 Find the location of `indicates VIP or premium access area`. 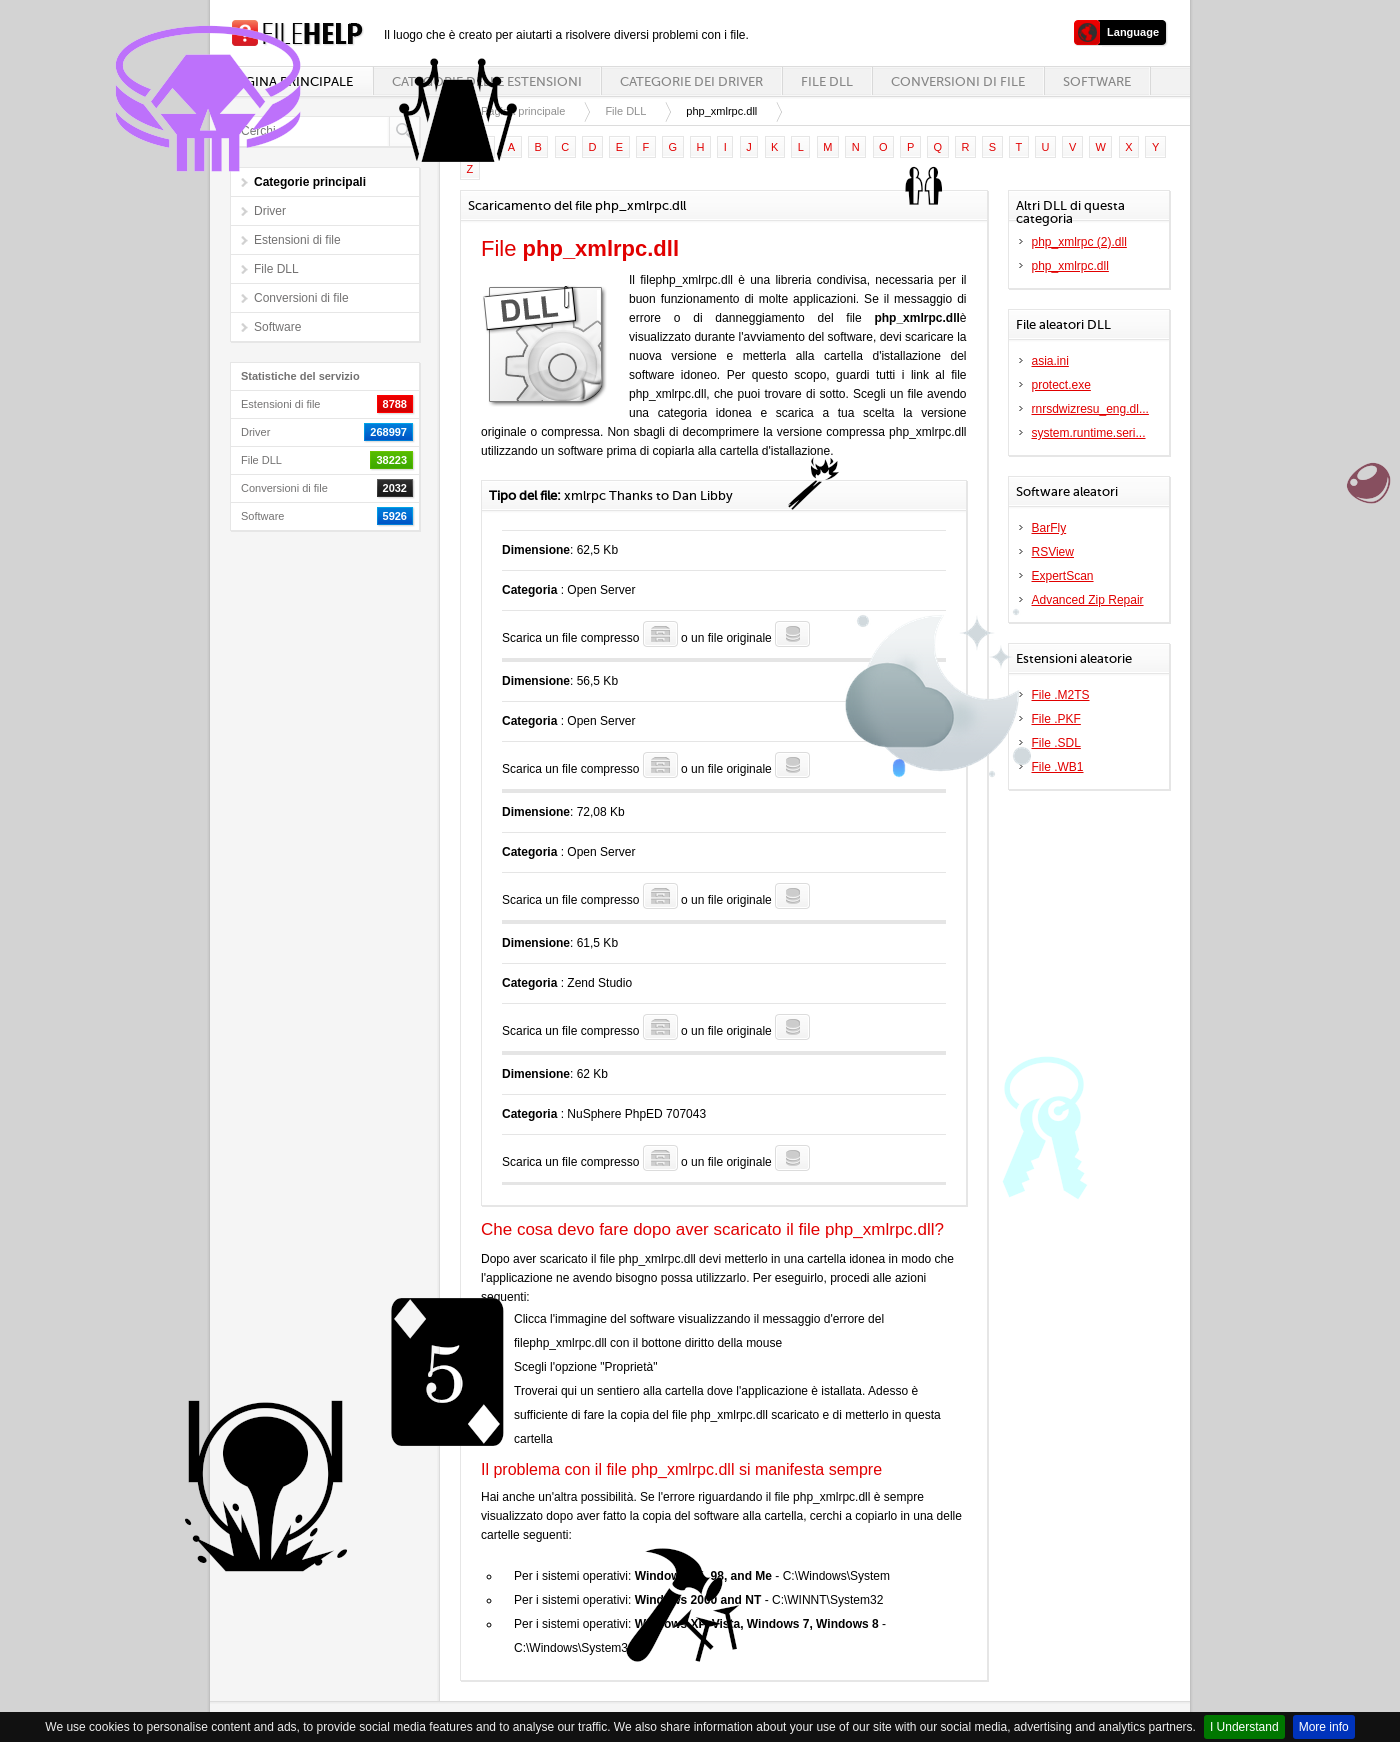

indicates VIP or premium access area is located at coordinates (458, 109).